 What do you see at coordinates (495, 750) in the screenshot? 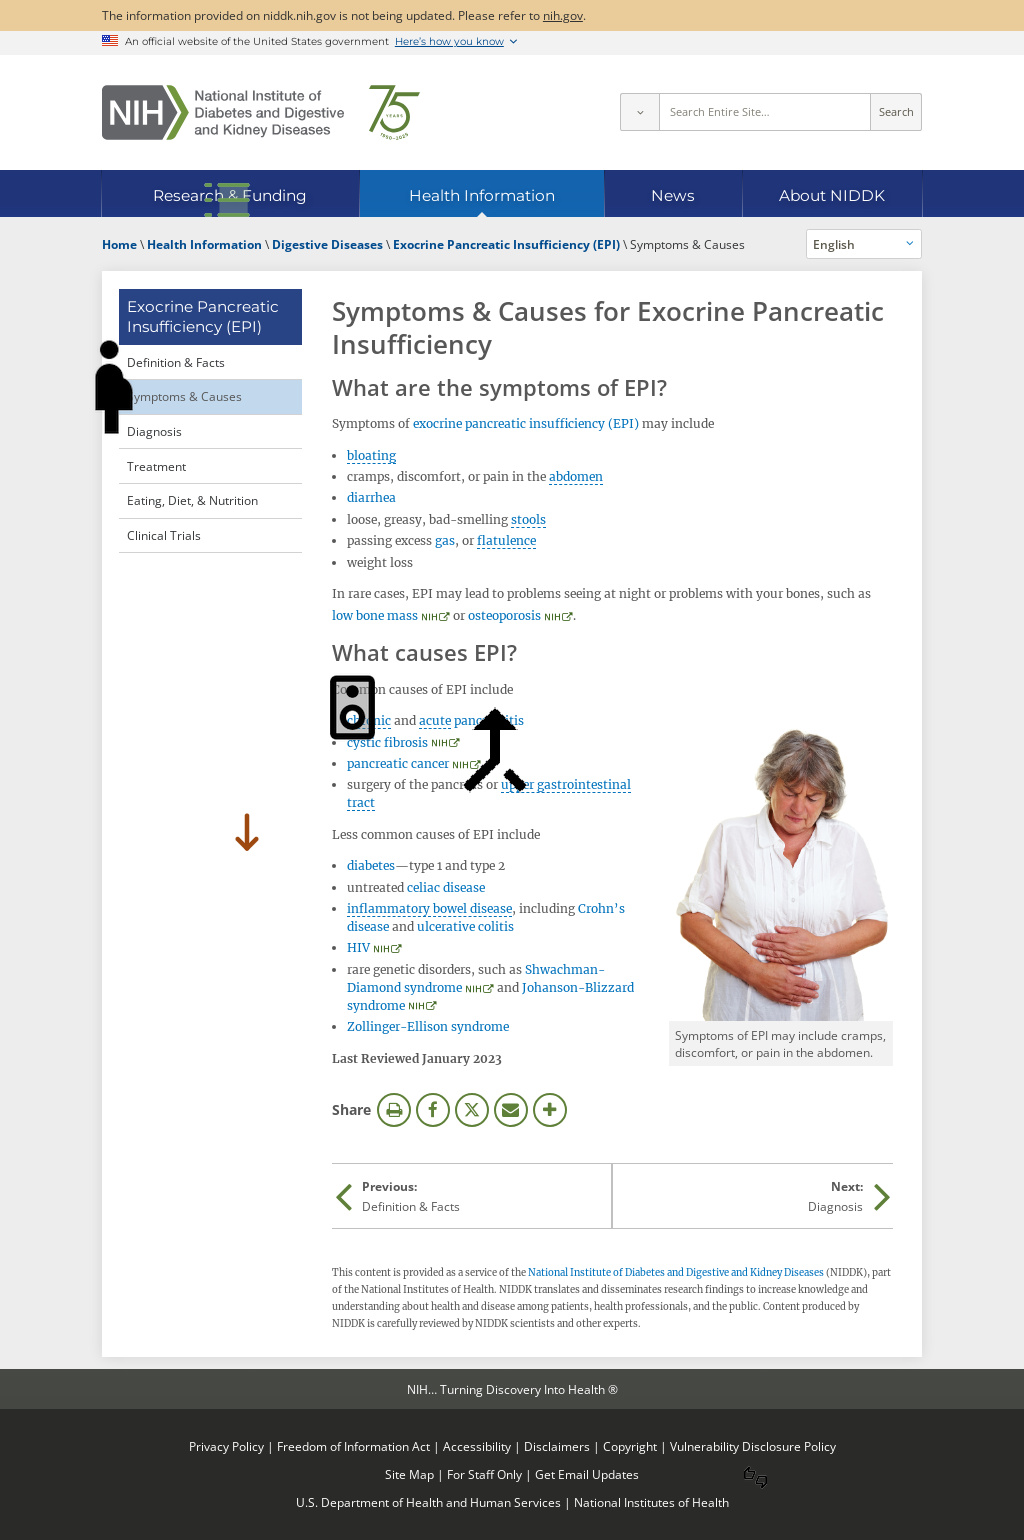
I see `merge two active calls into a conference call` at bounding box center [495, 750].